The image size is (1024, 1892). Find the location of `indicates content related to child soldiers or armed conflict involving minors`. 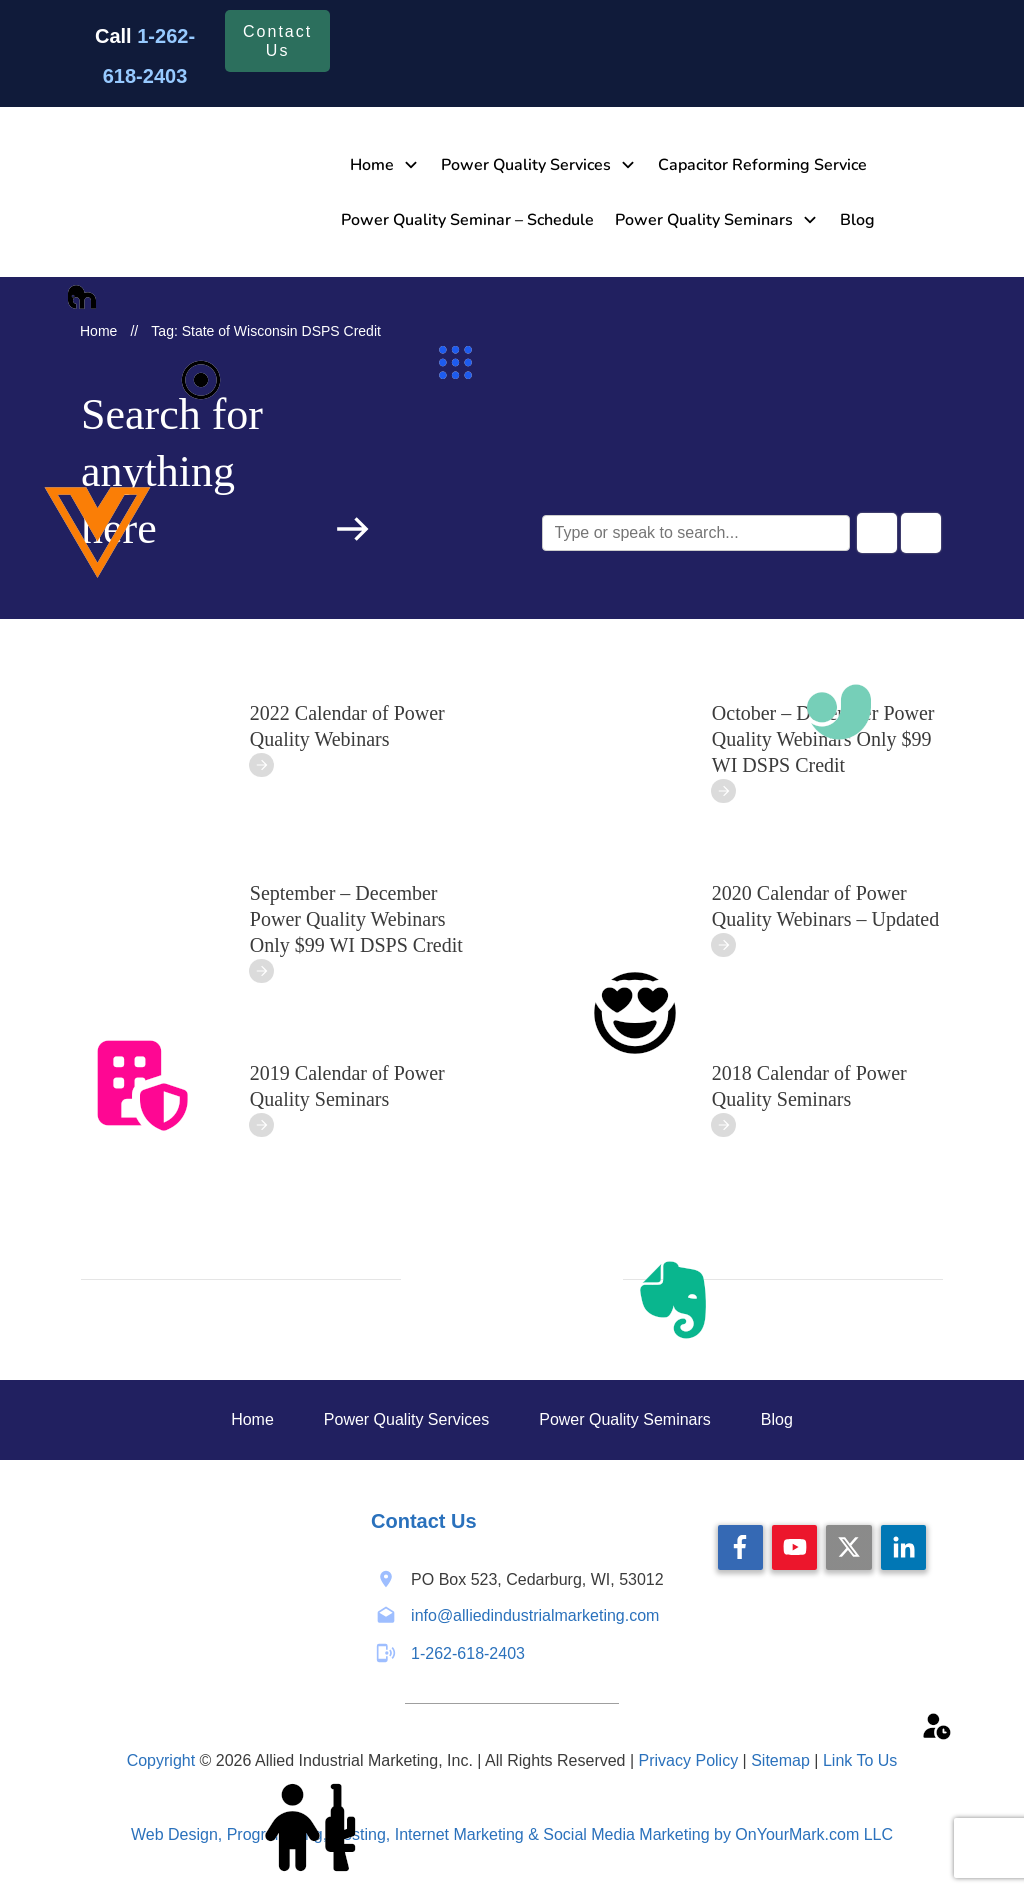

indicates content related to child soldiers or armed conflict involving minors is located at coordinates (311, 1827).